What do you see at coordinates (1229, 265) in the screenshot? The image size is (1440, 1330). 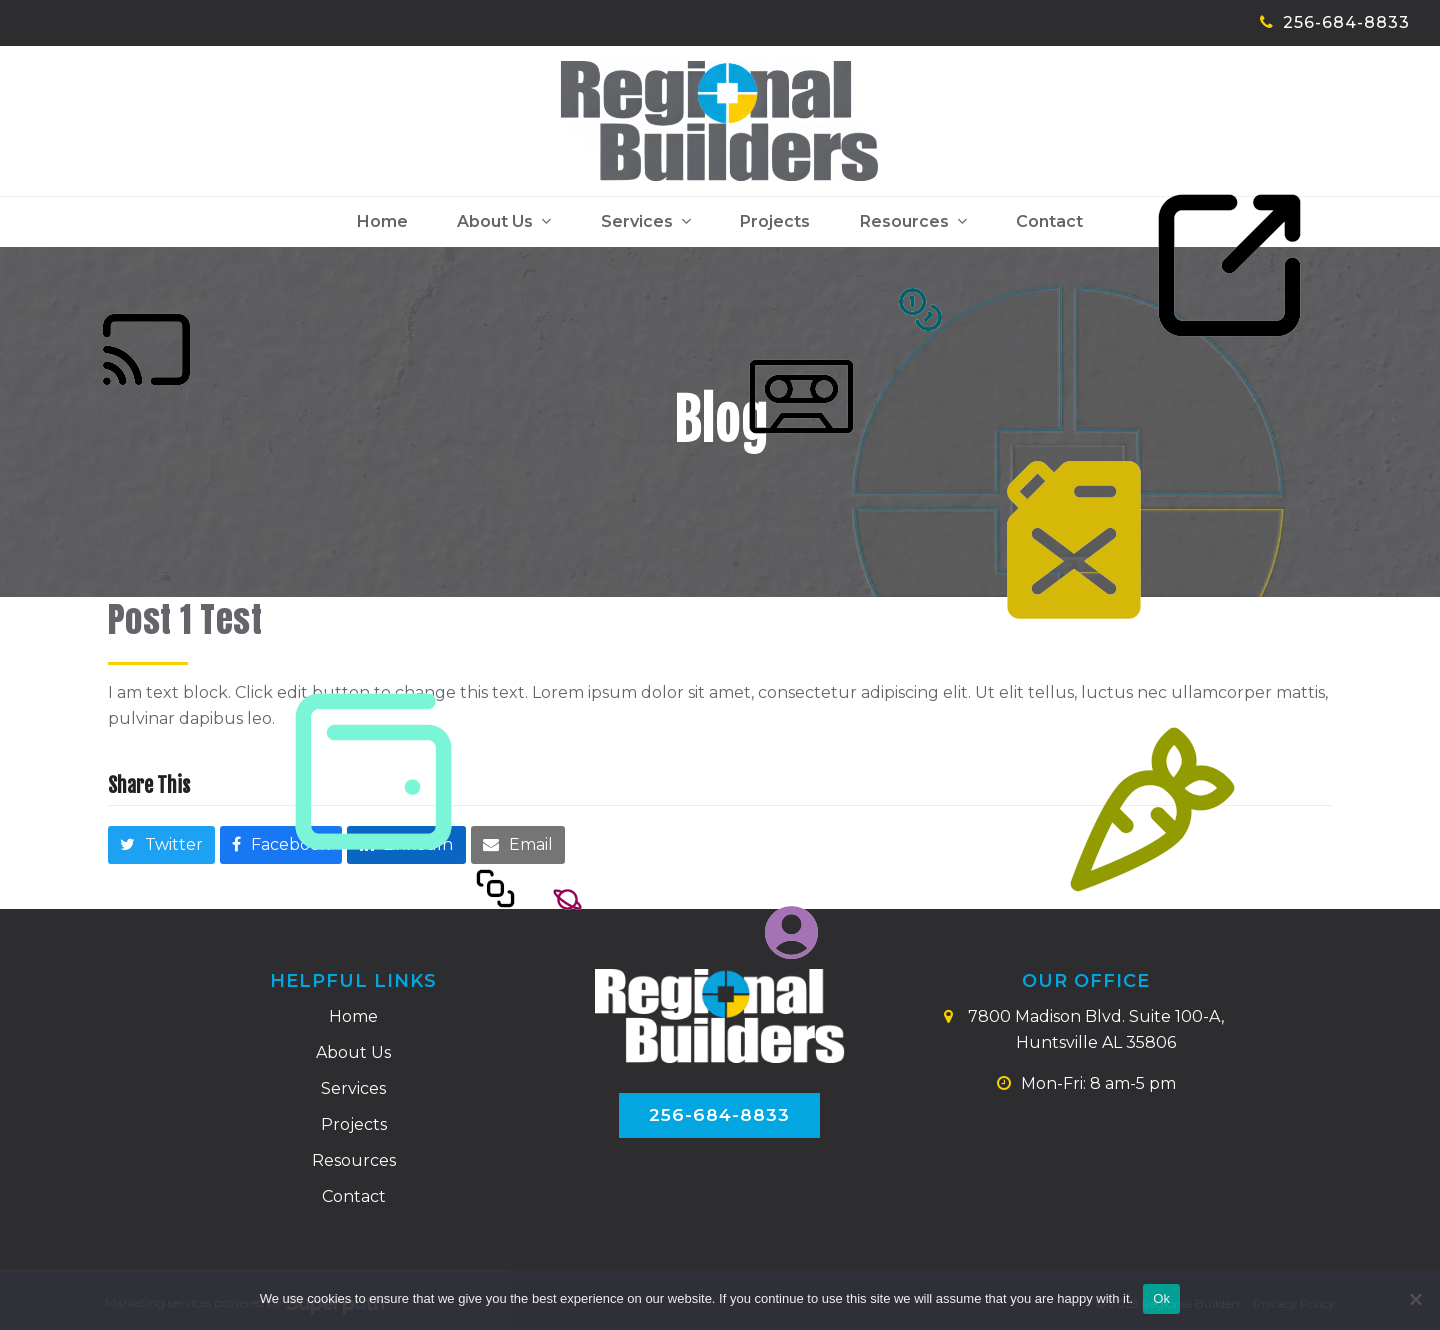 I see `open link in a new tab or window` at bounding box center [1229, 265].